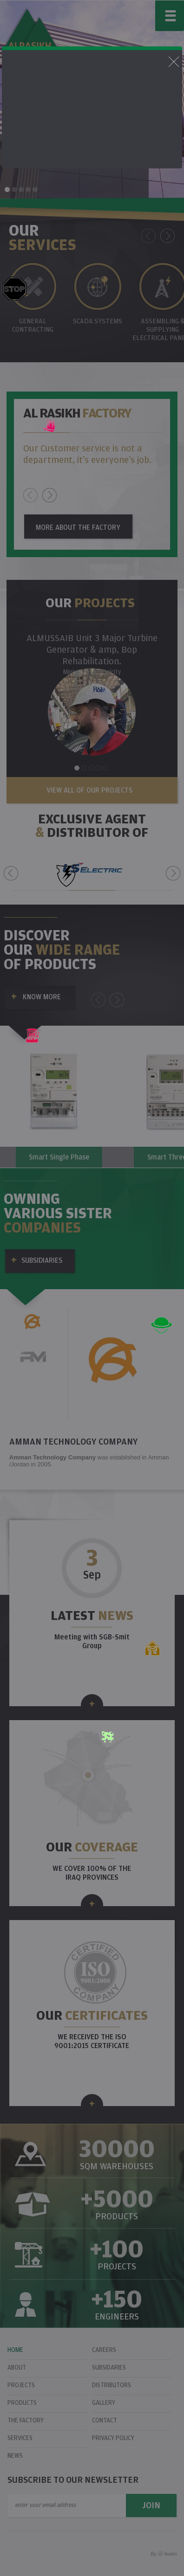 This screenshot has width=184, height=2576. What do you see at coordinates (49, 426) in the screenshot?
I see `perform a slash attack in combat` at bounding box center [49, 426].